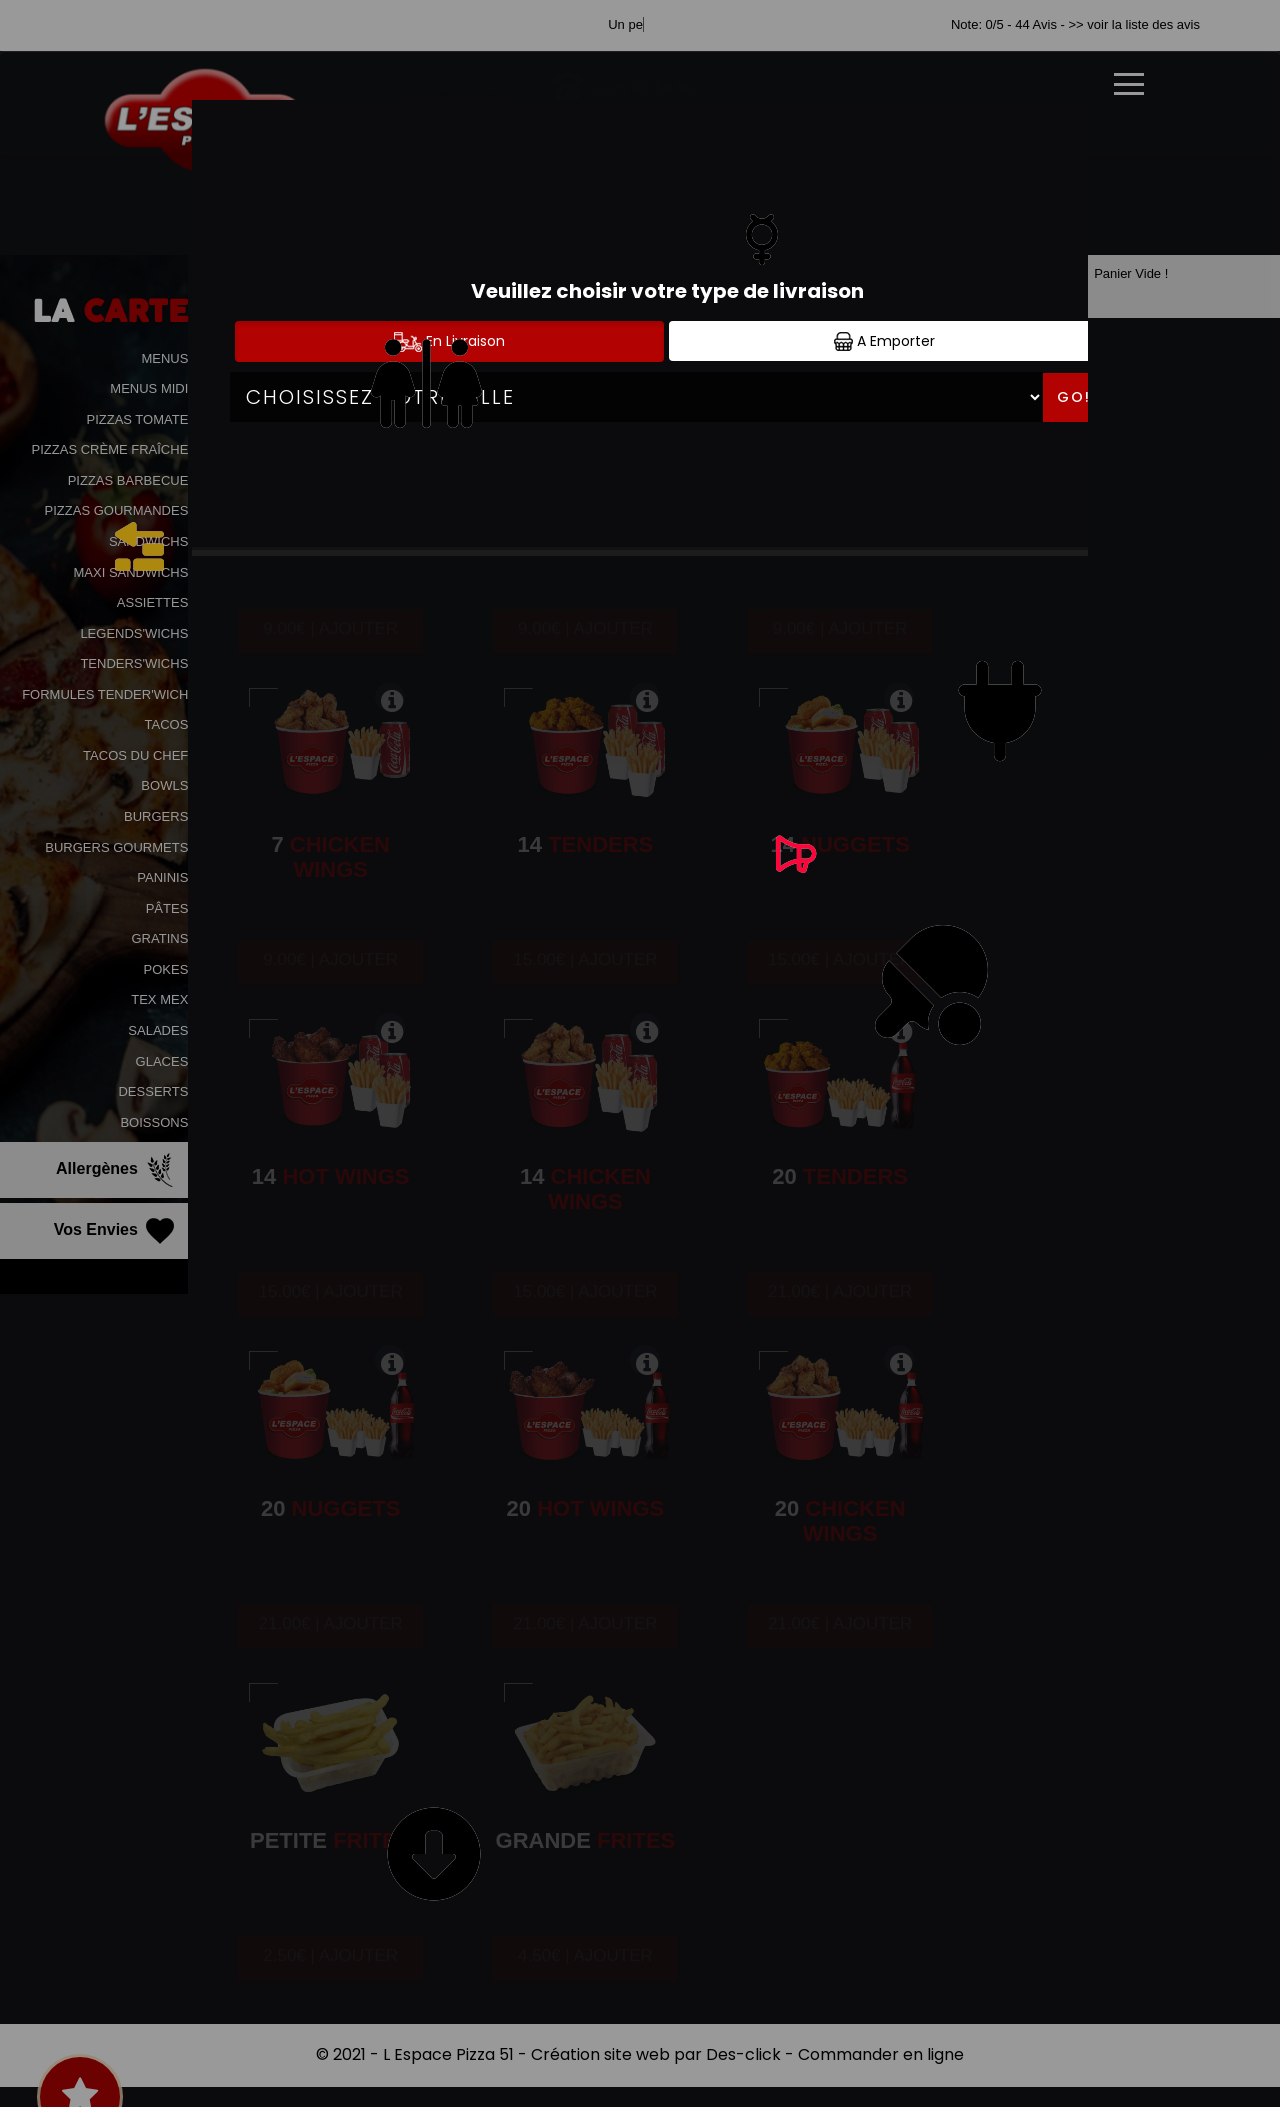 This screenshot has height=2107, width=1280. What do you see at coordinates (426, 383) in the screenshot?
I see `locate nearby restrooms` at bounding box center [426, 383].